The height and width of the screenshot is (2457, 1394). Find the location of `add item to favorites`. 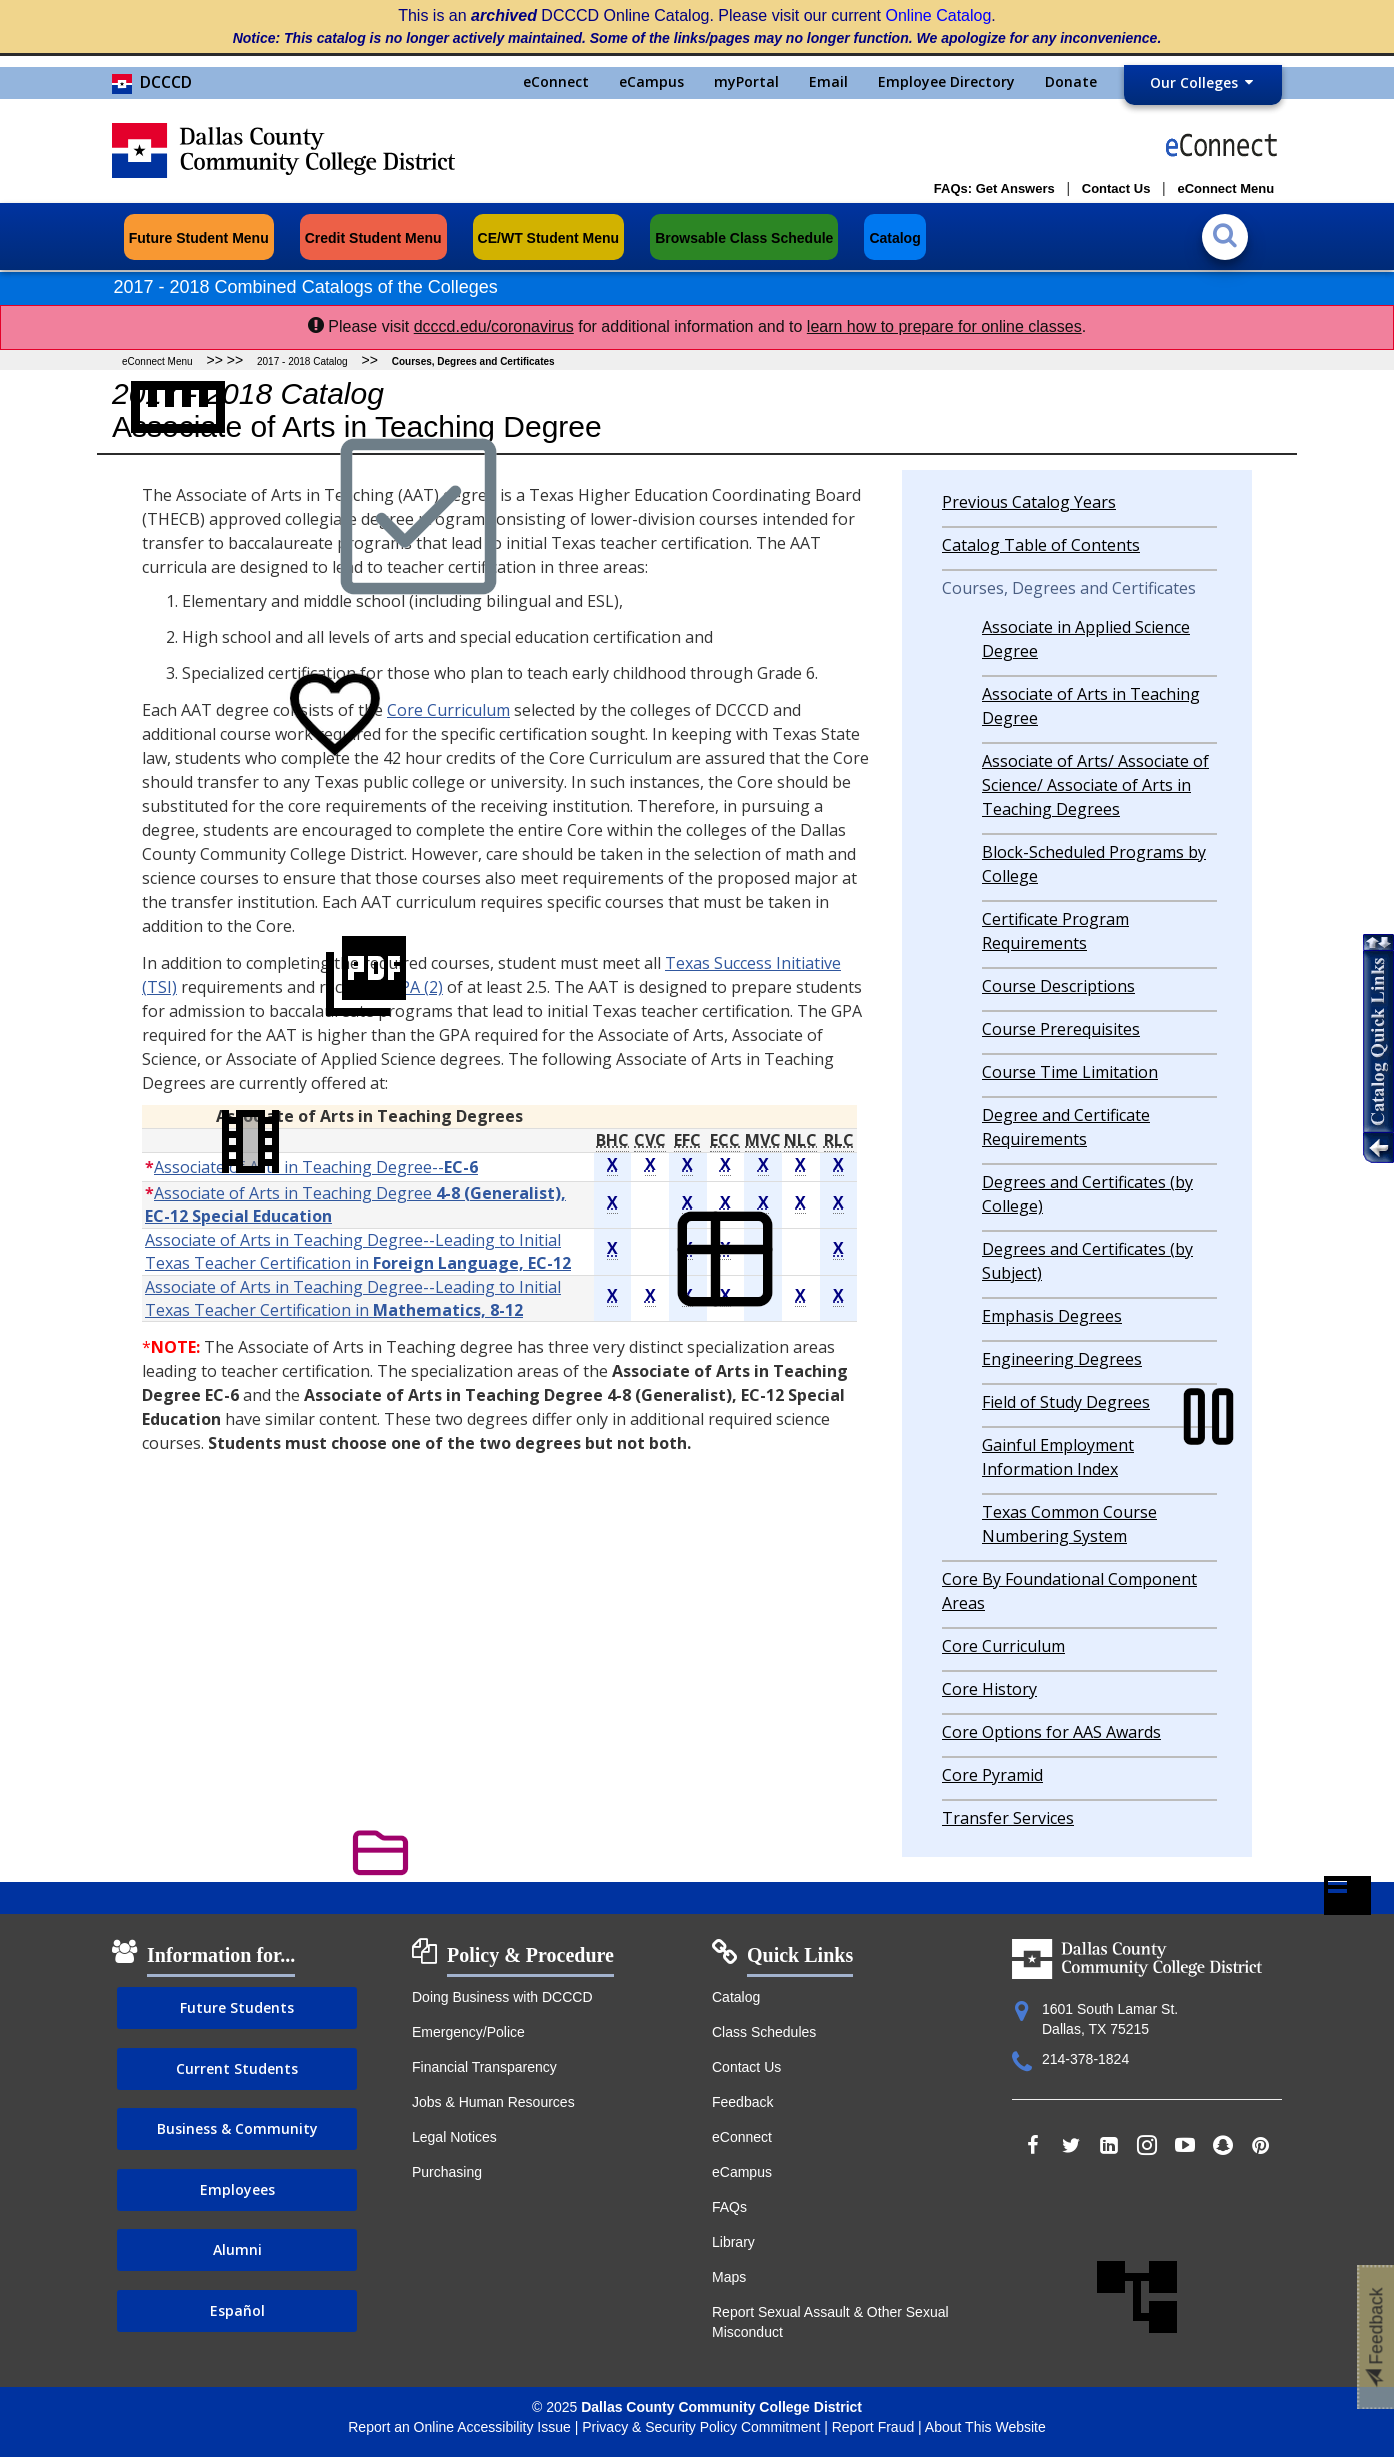

add item to favorites is located at coordinates (335, 714).